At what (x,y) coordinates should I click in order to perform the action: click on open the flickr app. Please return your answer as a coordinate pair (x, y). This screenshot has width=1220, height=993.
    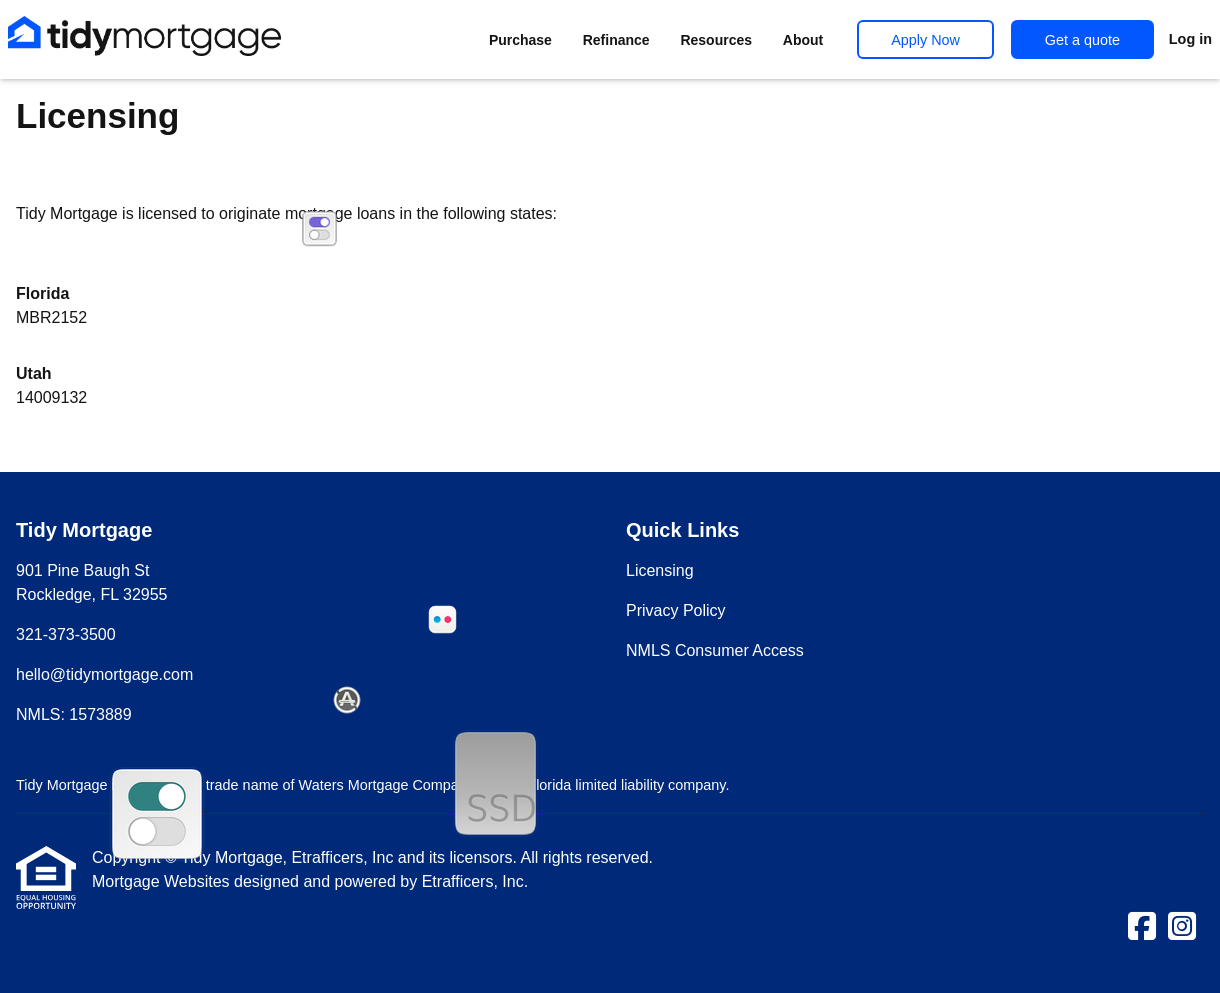
    Looking at the image, I should click on (442, 619).